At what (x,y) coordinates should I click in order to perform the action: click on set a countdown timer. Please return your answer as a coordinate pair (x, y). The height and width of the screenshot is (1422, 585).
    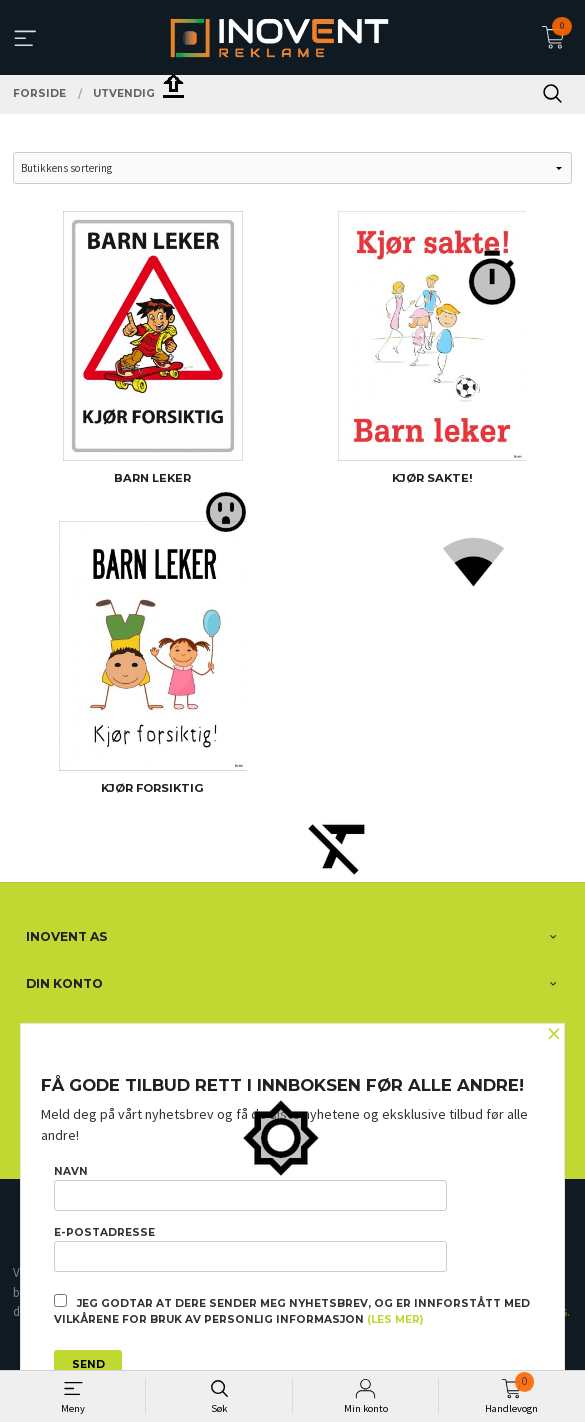
    Looking at the image, I should click on (492, 279).